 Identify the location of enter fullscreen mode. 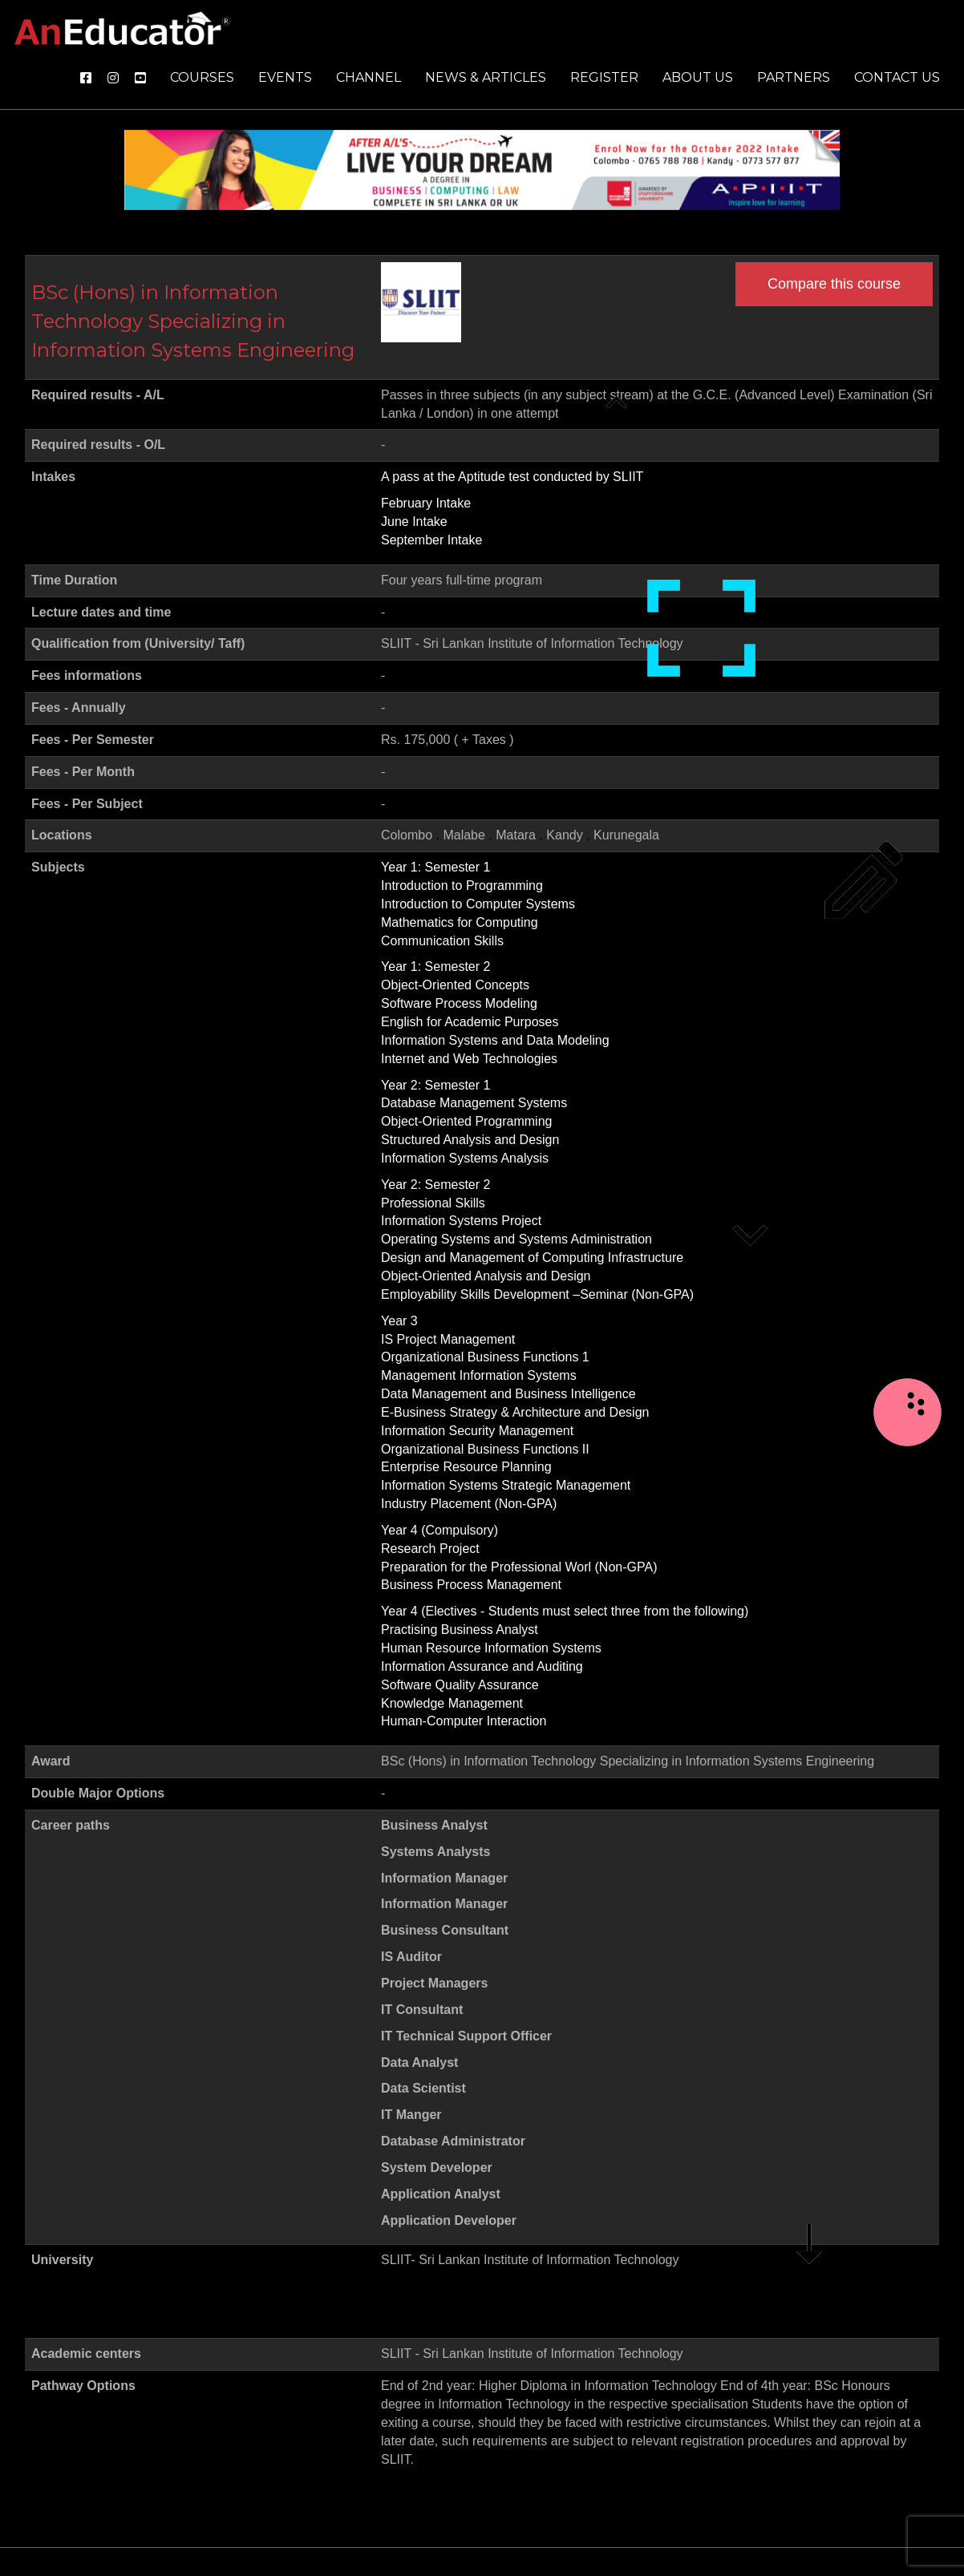
(701, 628).